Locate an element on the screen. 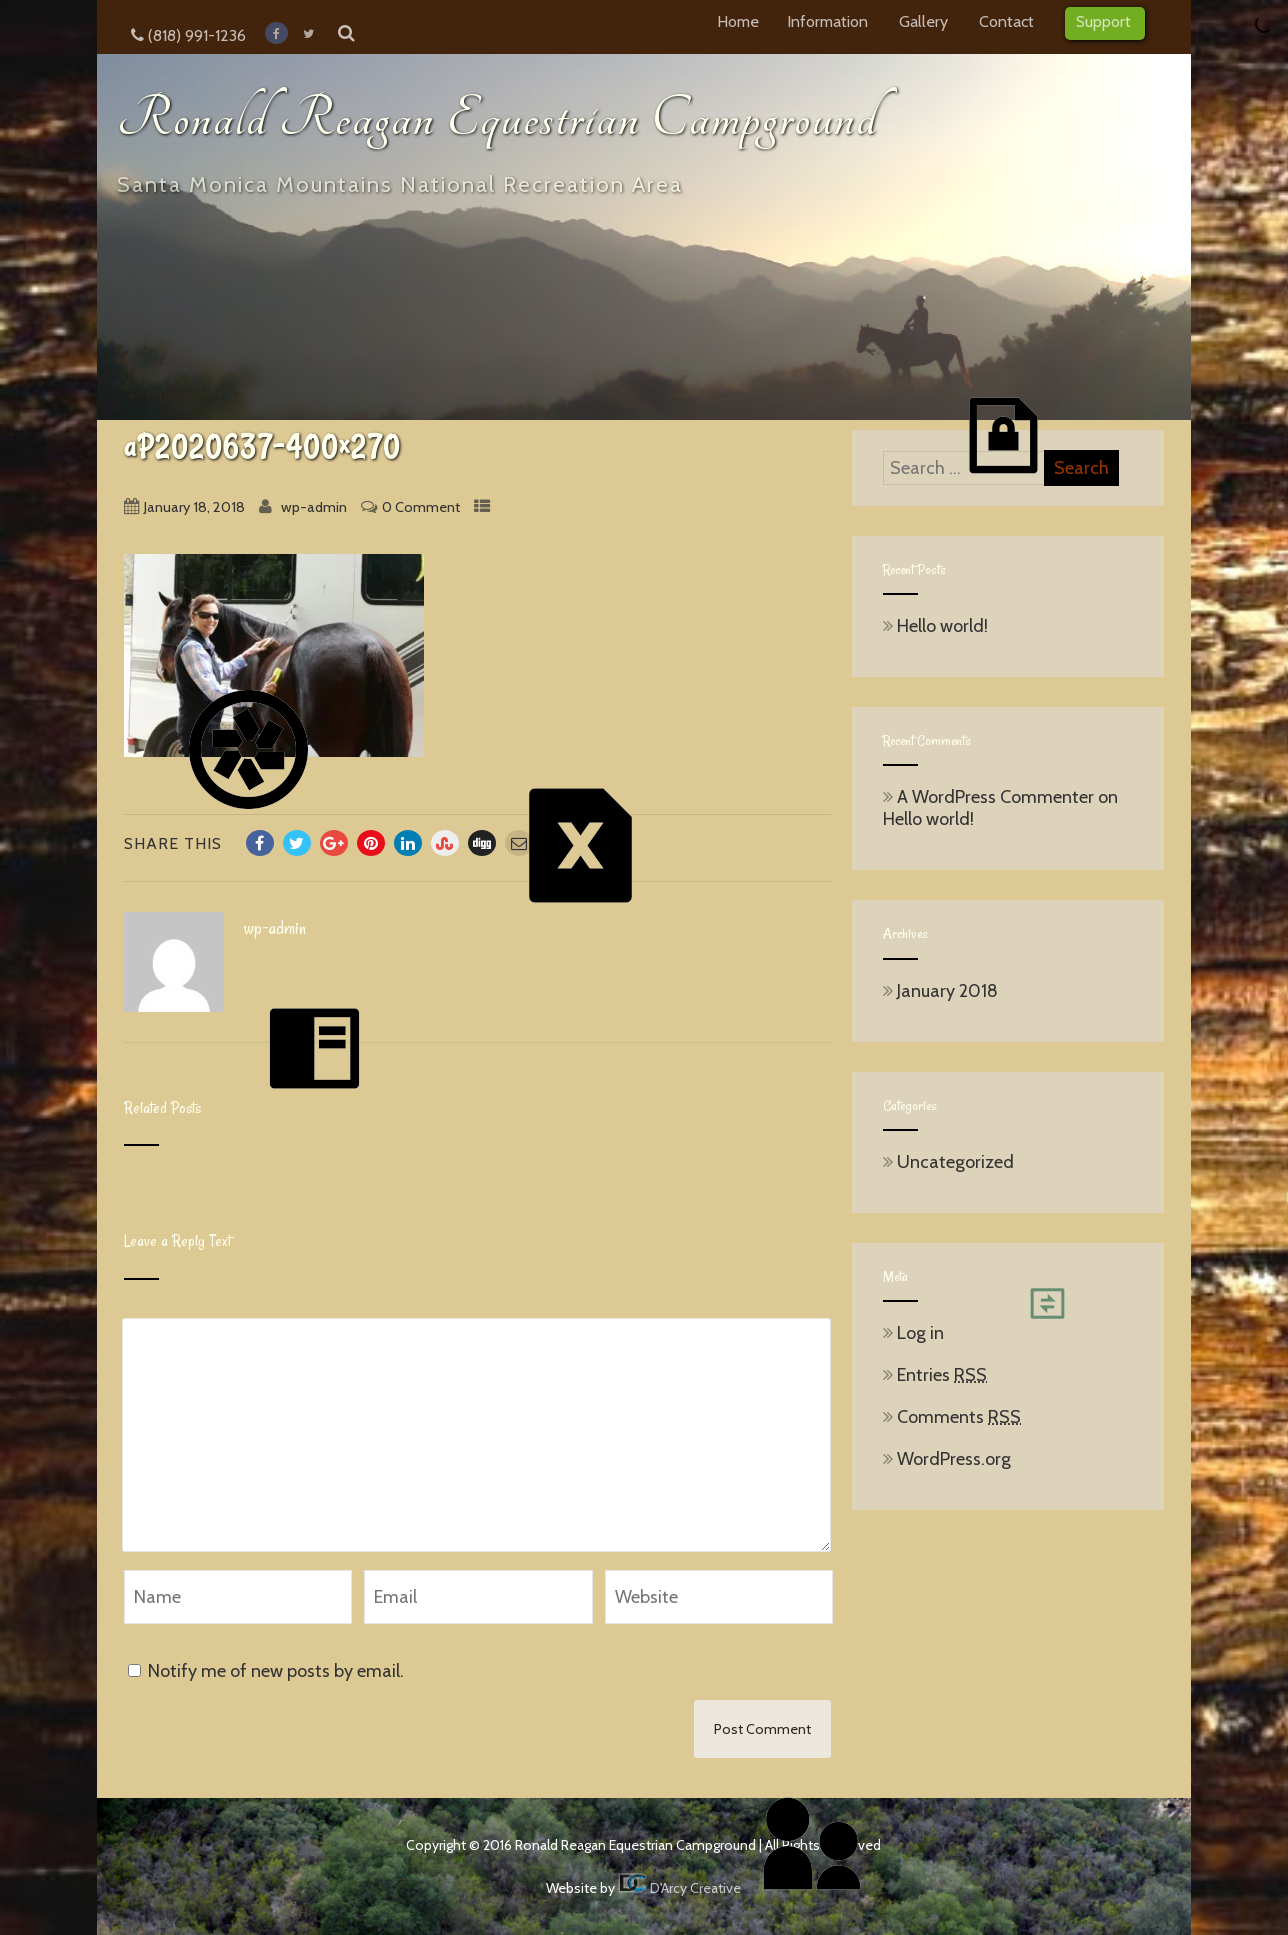  open reading mode or e-reader is located at coordinates (314, 1048).